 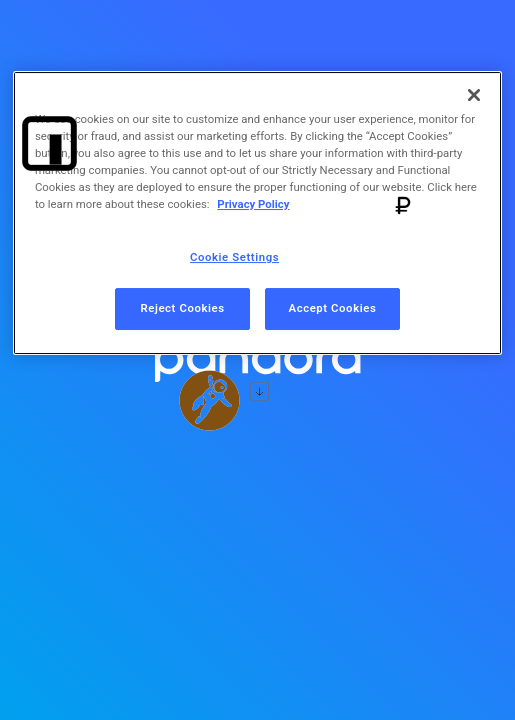 What do you see at coordinates (209, 400) in the screenshot?
I see `grav CMS platform logo` at bounding box center [209, 400].